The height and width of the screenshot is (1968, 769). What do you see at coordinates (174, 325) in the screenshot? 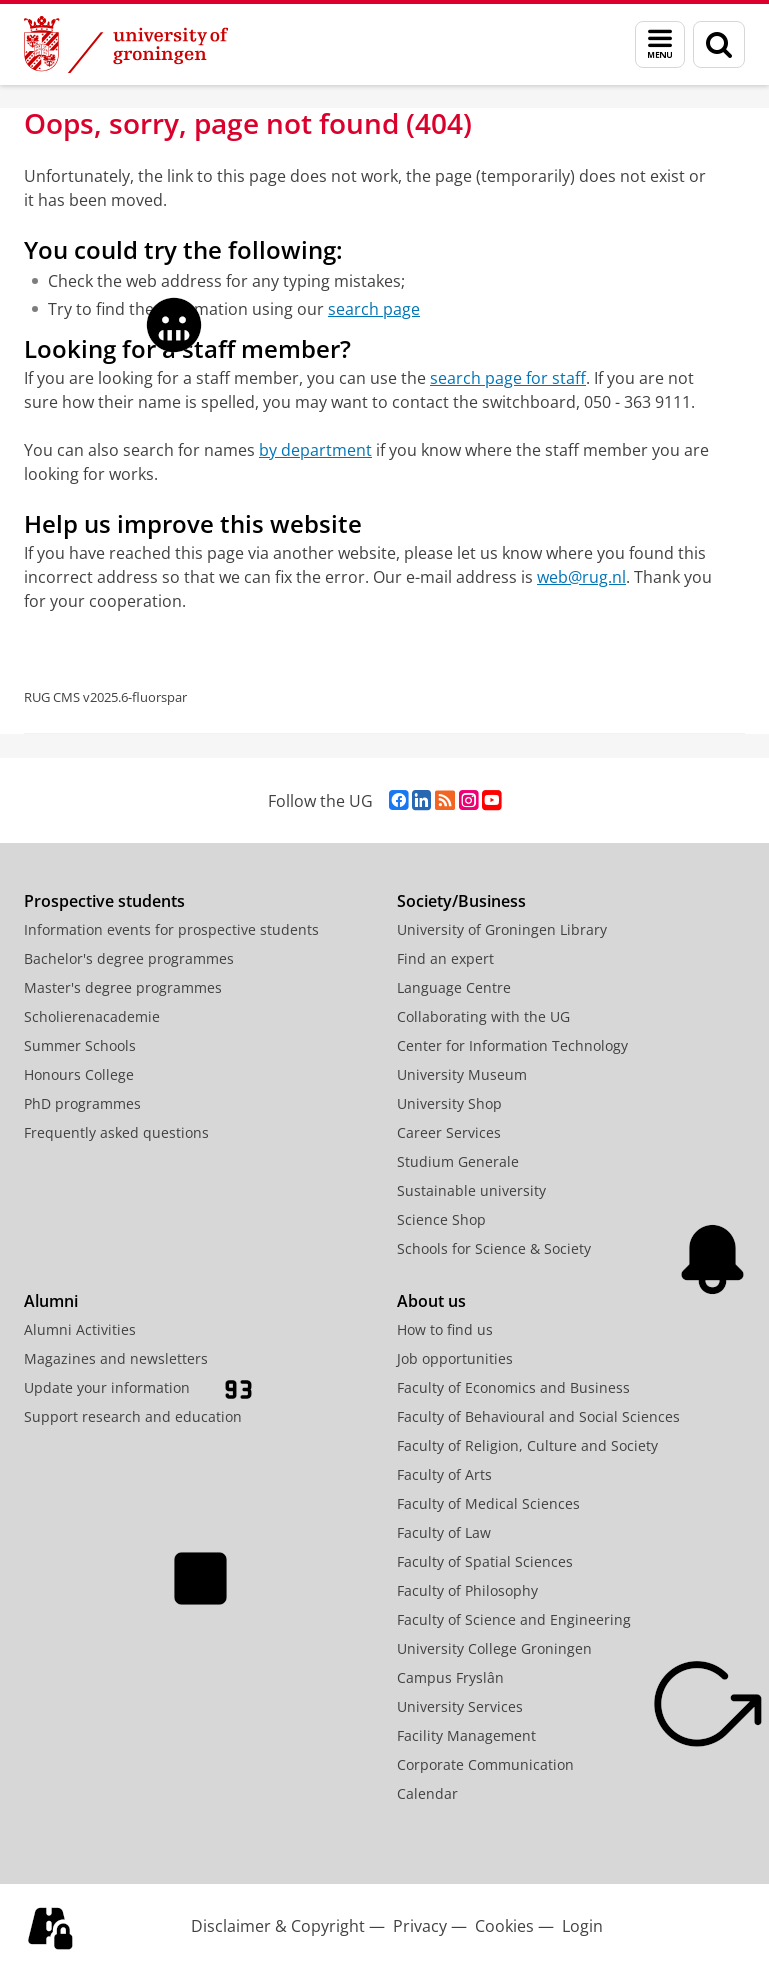
I see `indicates an awkward or uncomfortable situation` at bounding box center [174, 325].